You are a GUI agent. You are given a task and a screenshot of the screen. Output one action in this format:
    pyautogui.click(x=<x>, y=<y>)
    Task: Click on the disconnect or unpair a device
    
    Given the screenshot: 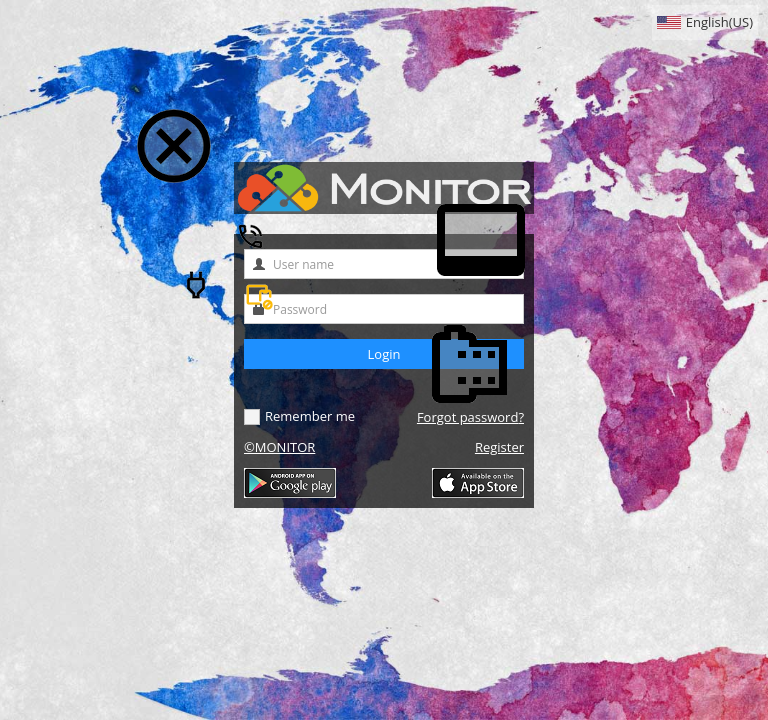 What is the action you would take?
    pyautogui.click(x=259, y=296)
    